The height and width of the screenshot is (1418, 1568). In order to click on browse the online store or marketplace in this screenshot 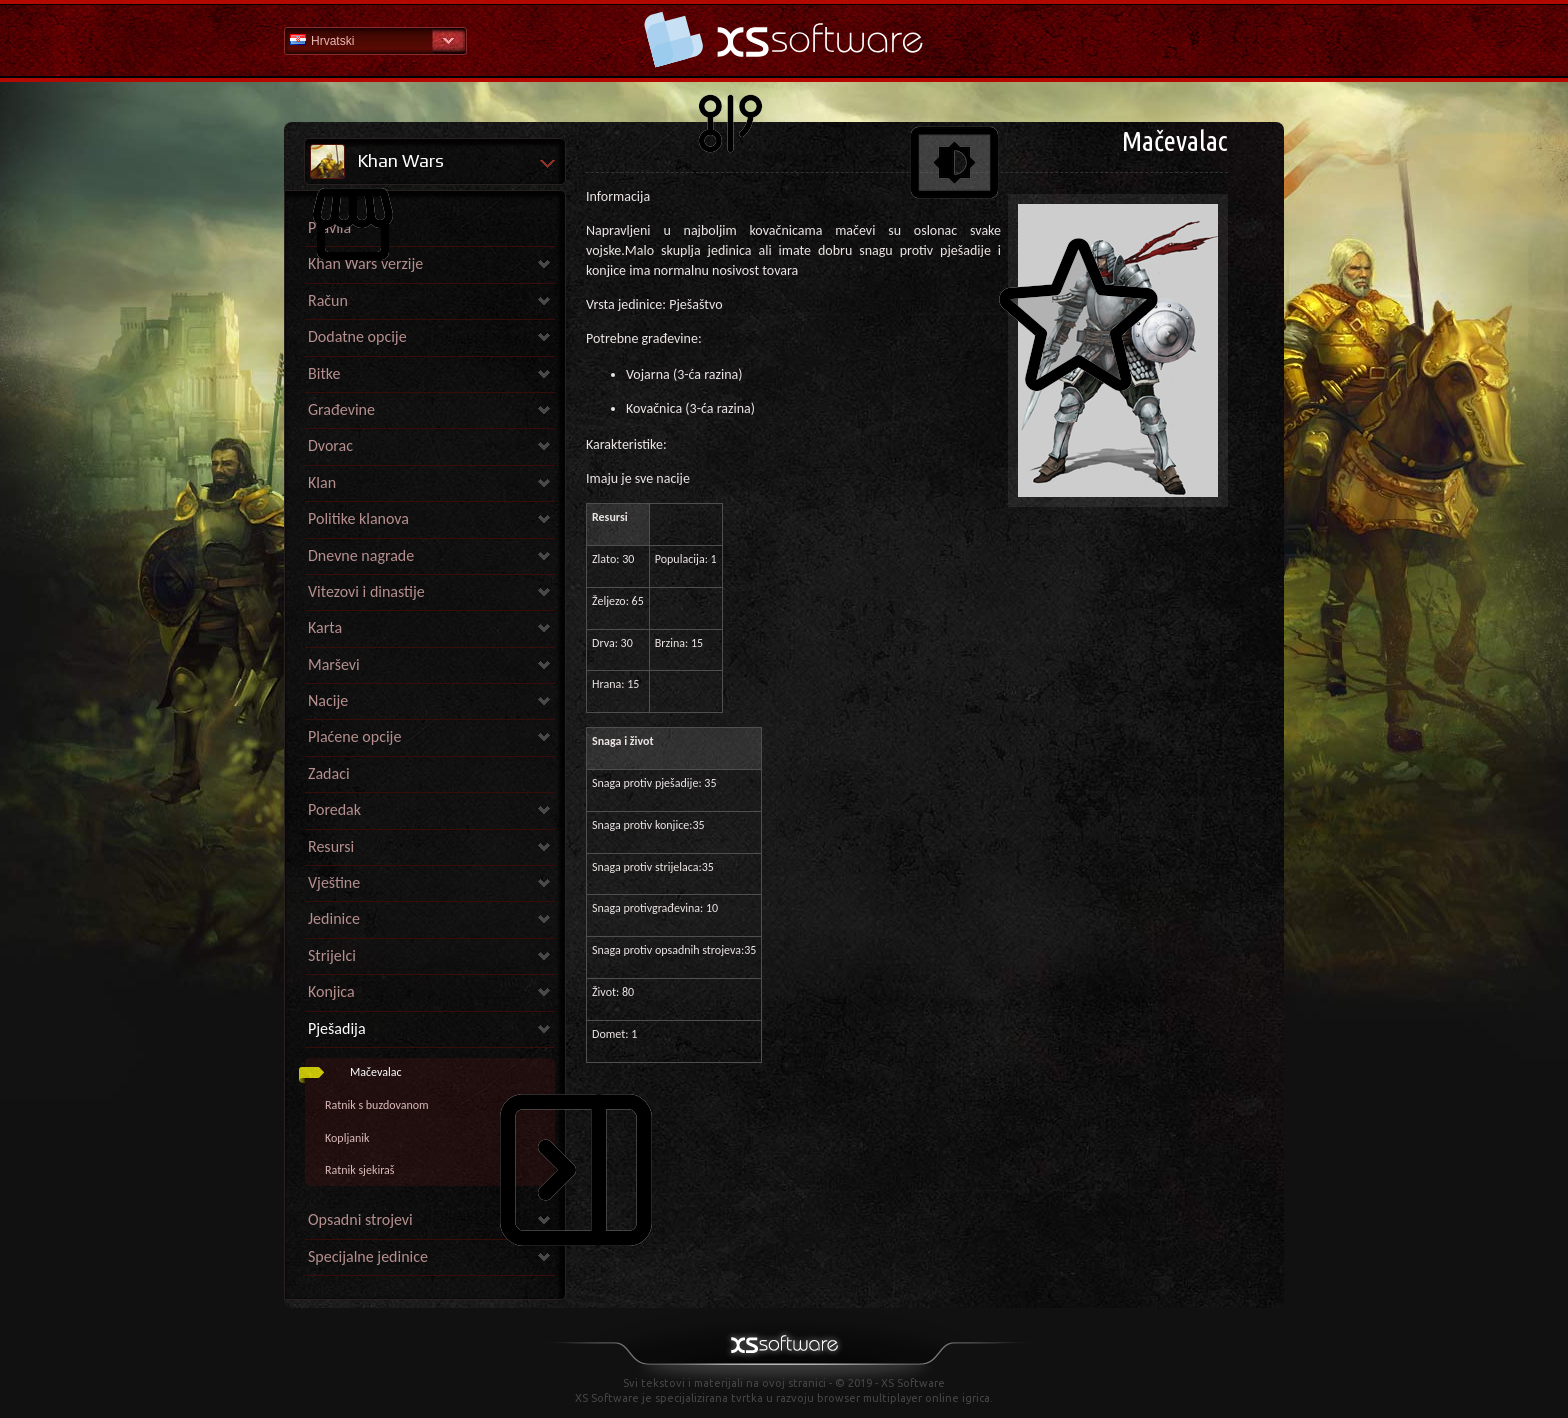, I will do `click(353, 224)`.